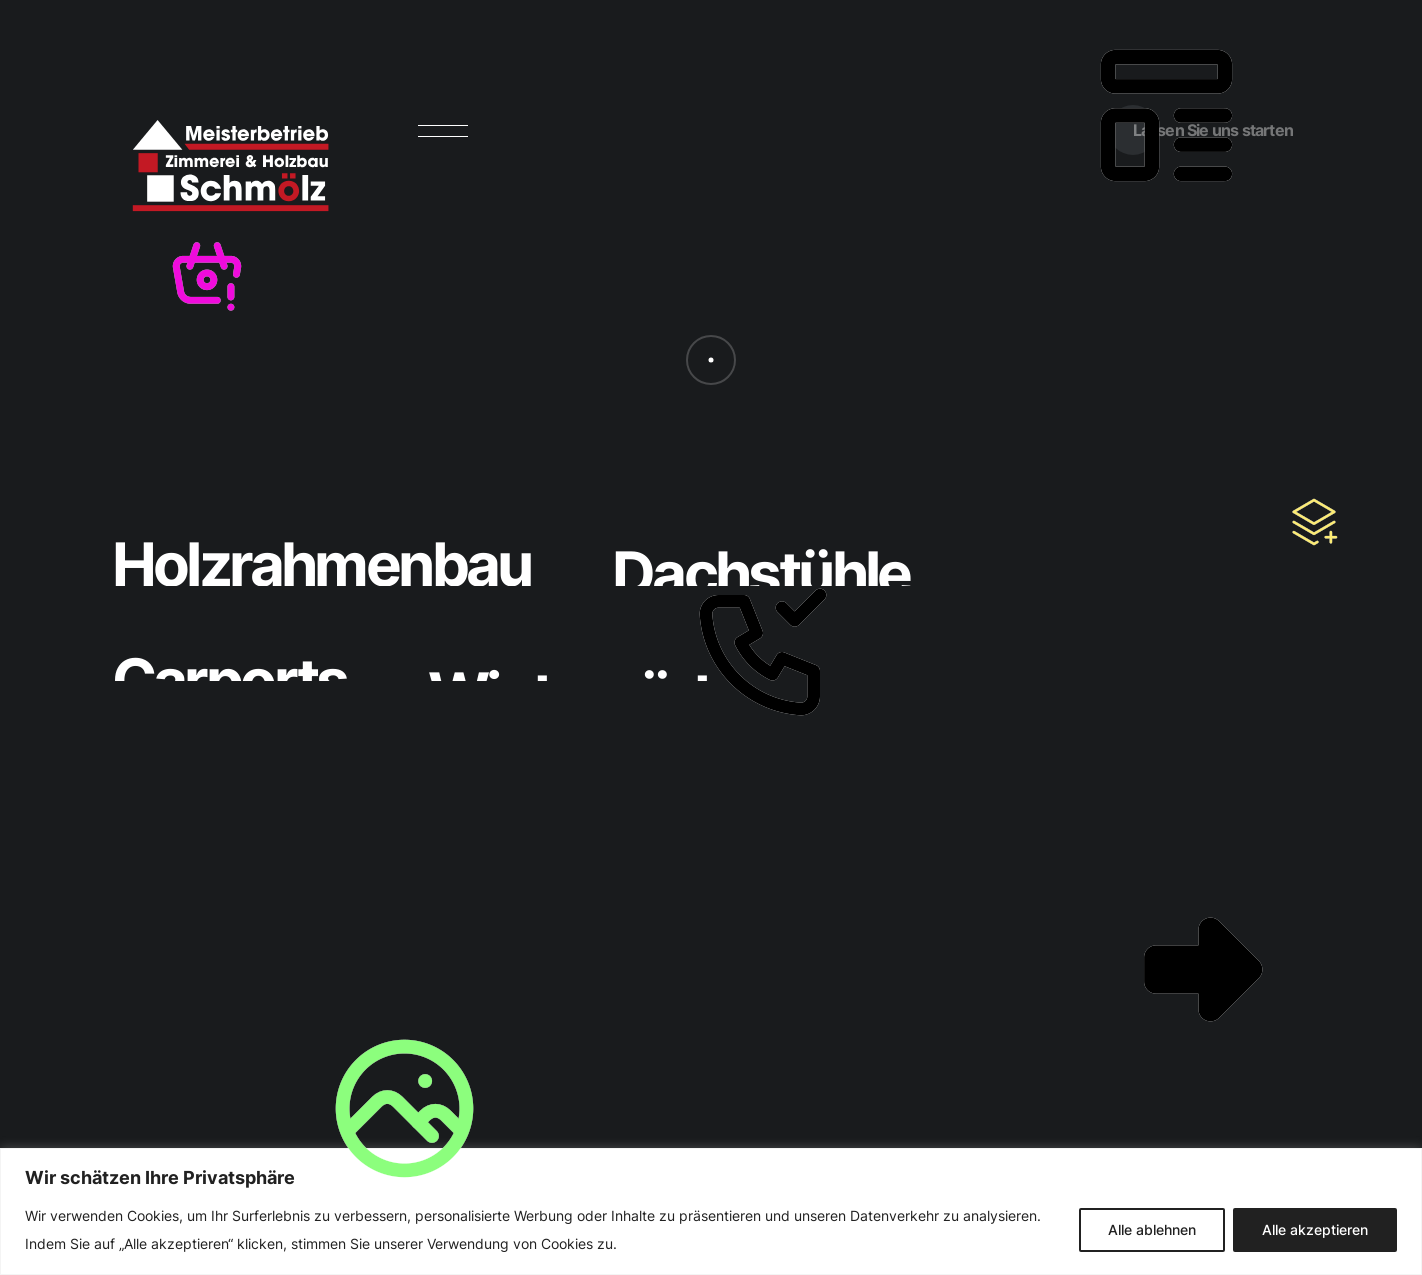 The height and width of the screenshot is (1275, 1422). What do you see at coordinates (1166, 115) in the screenshot?
I see `access page or document templates` at bounding box center [1166, 115].